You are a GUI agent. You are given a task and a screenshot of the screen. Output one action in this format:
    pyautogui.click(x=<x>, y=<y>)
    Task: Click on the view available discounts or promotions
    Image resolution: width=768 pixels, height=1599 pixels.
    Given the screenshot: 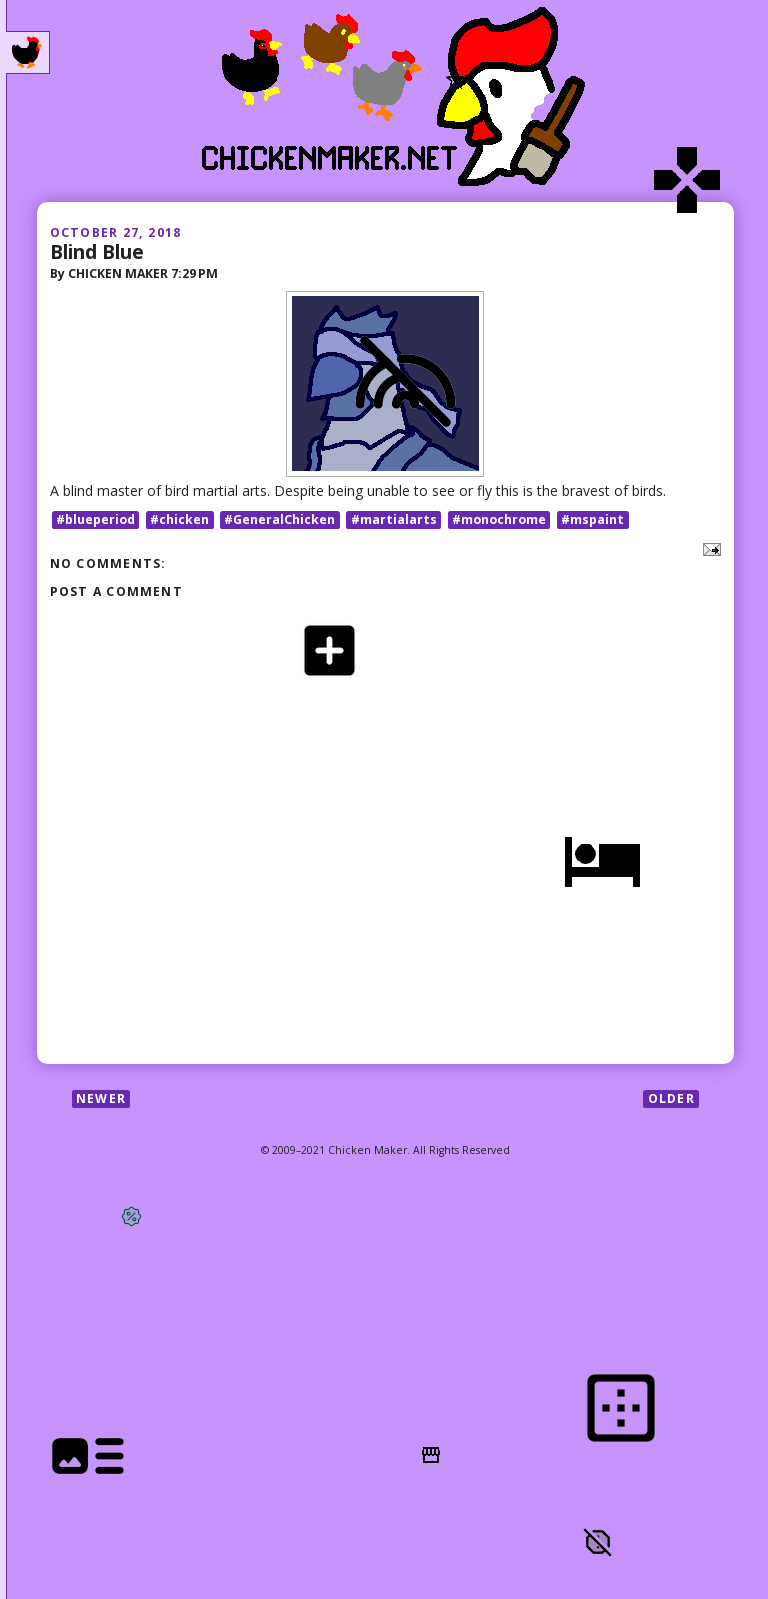 What is the action you would take?
    pyautogui.click(x=131, y=1216)
    